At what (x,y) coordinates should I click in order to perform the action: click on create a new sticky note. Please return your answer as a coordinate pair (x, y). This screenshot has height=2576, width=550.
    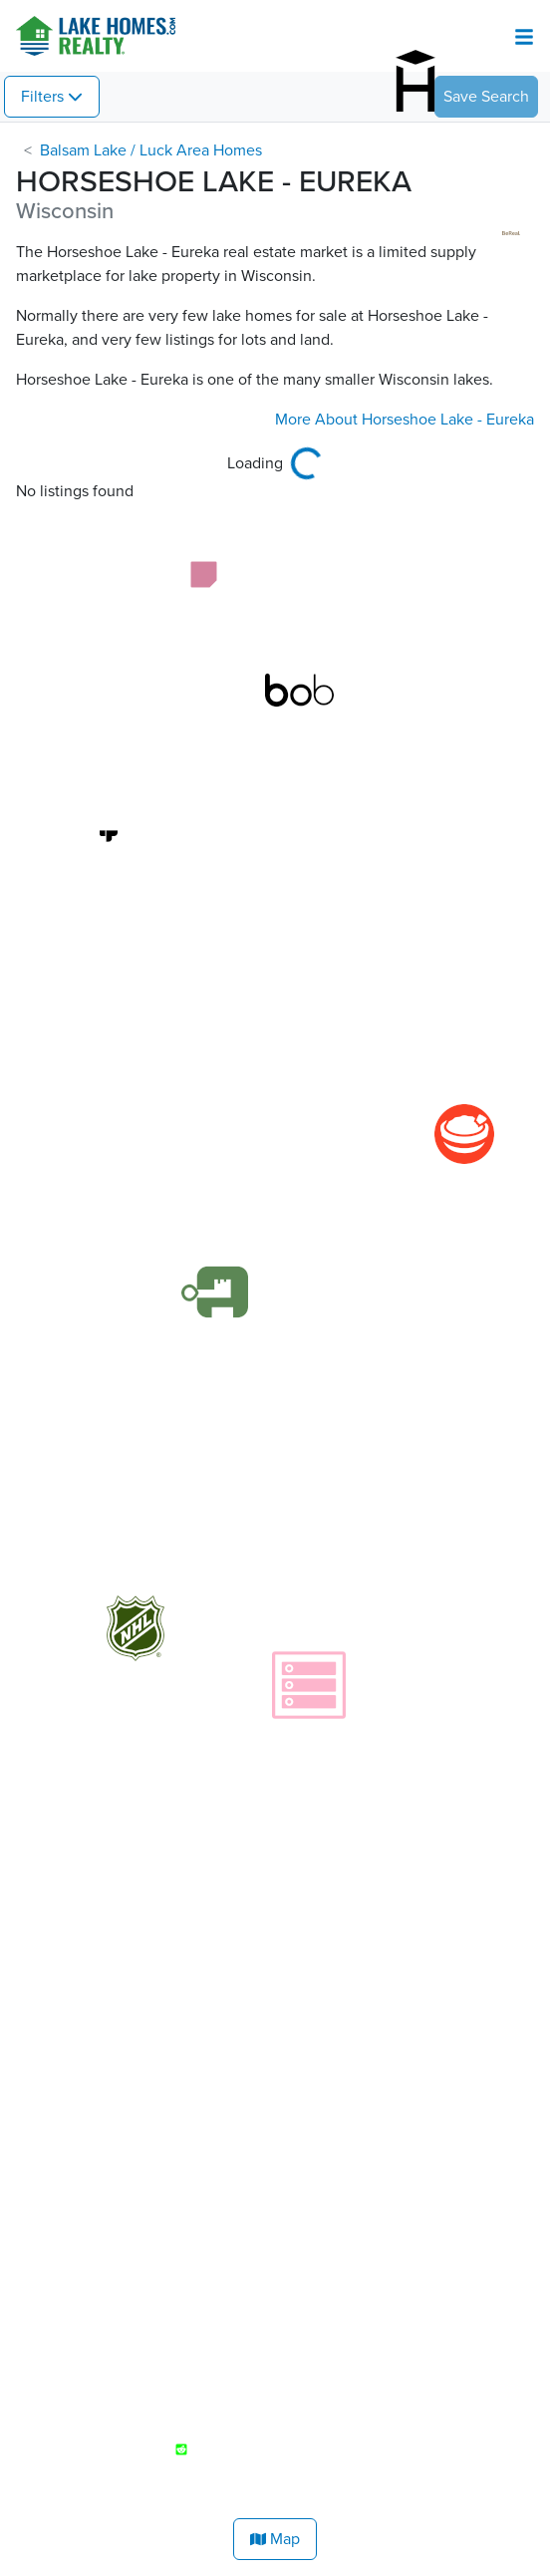
    Looking at the image, I should click on (203, 574).